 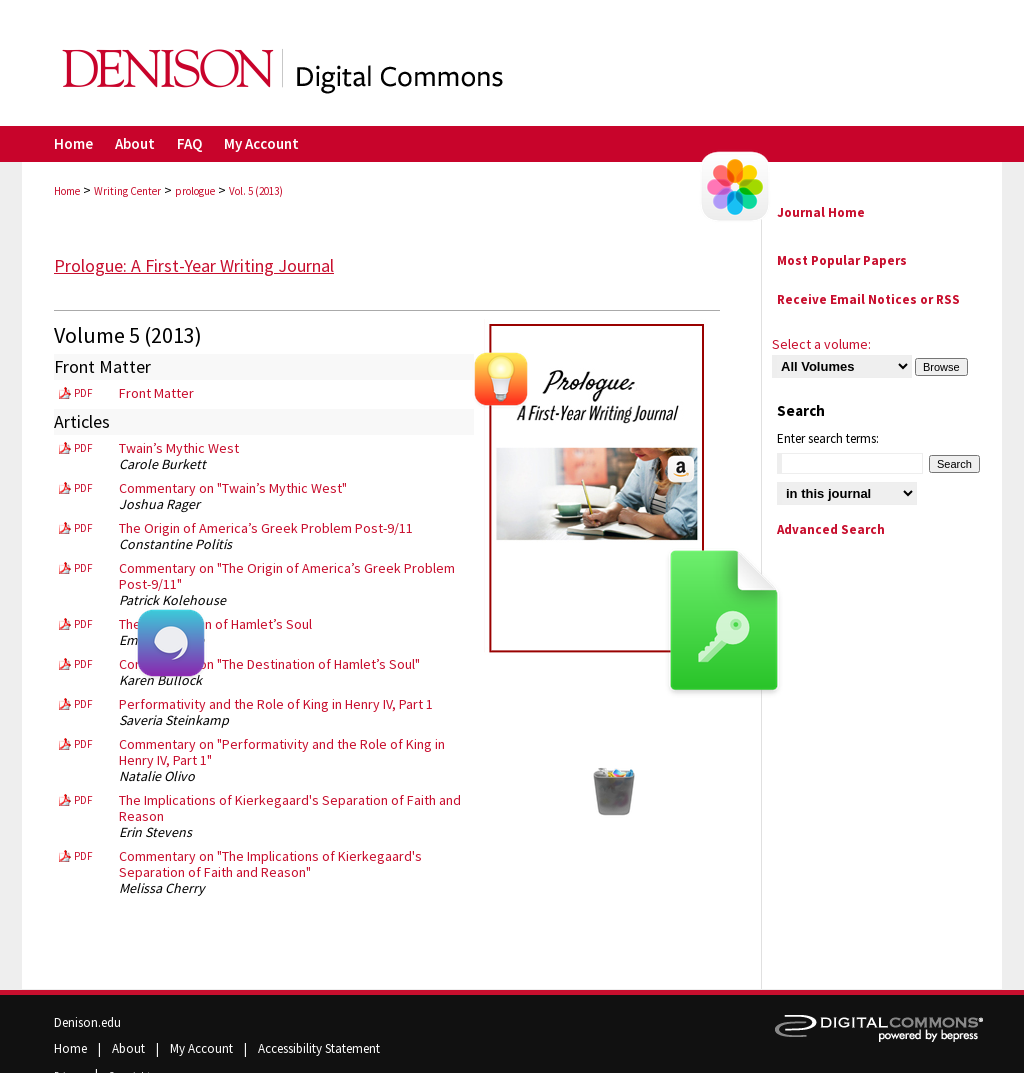 What do you see at coordinates (614, 792) in the screenshot?
I see `trash bin with items ready to be emptied` at bounding box center [614, 792].